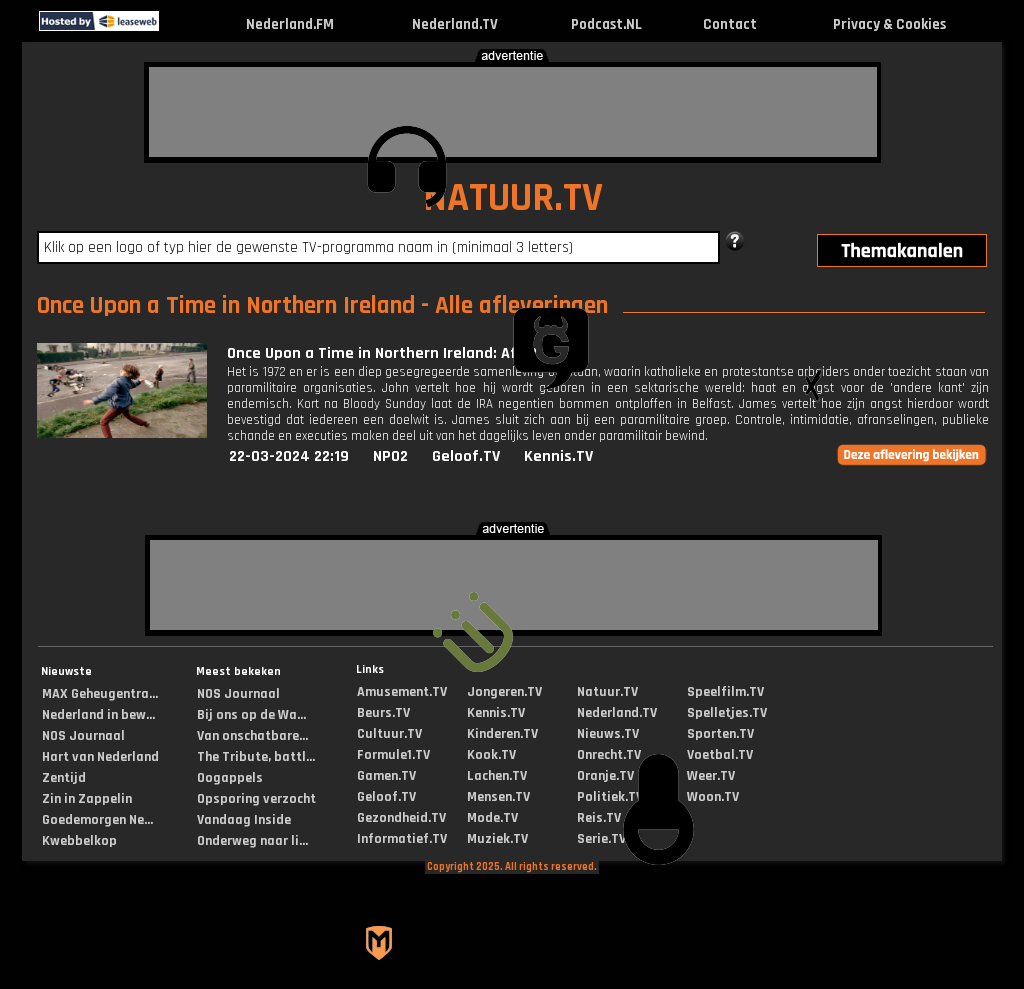 The height and width of the screenshot is (989, 1024). What do you see at coordinates (658, 809) in the screenshot?
I see `indicates low or cold temperature` at bounding box center [658, 809].